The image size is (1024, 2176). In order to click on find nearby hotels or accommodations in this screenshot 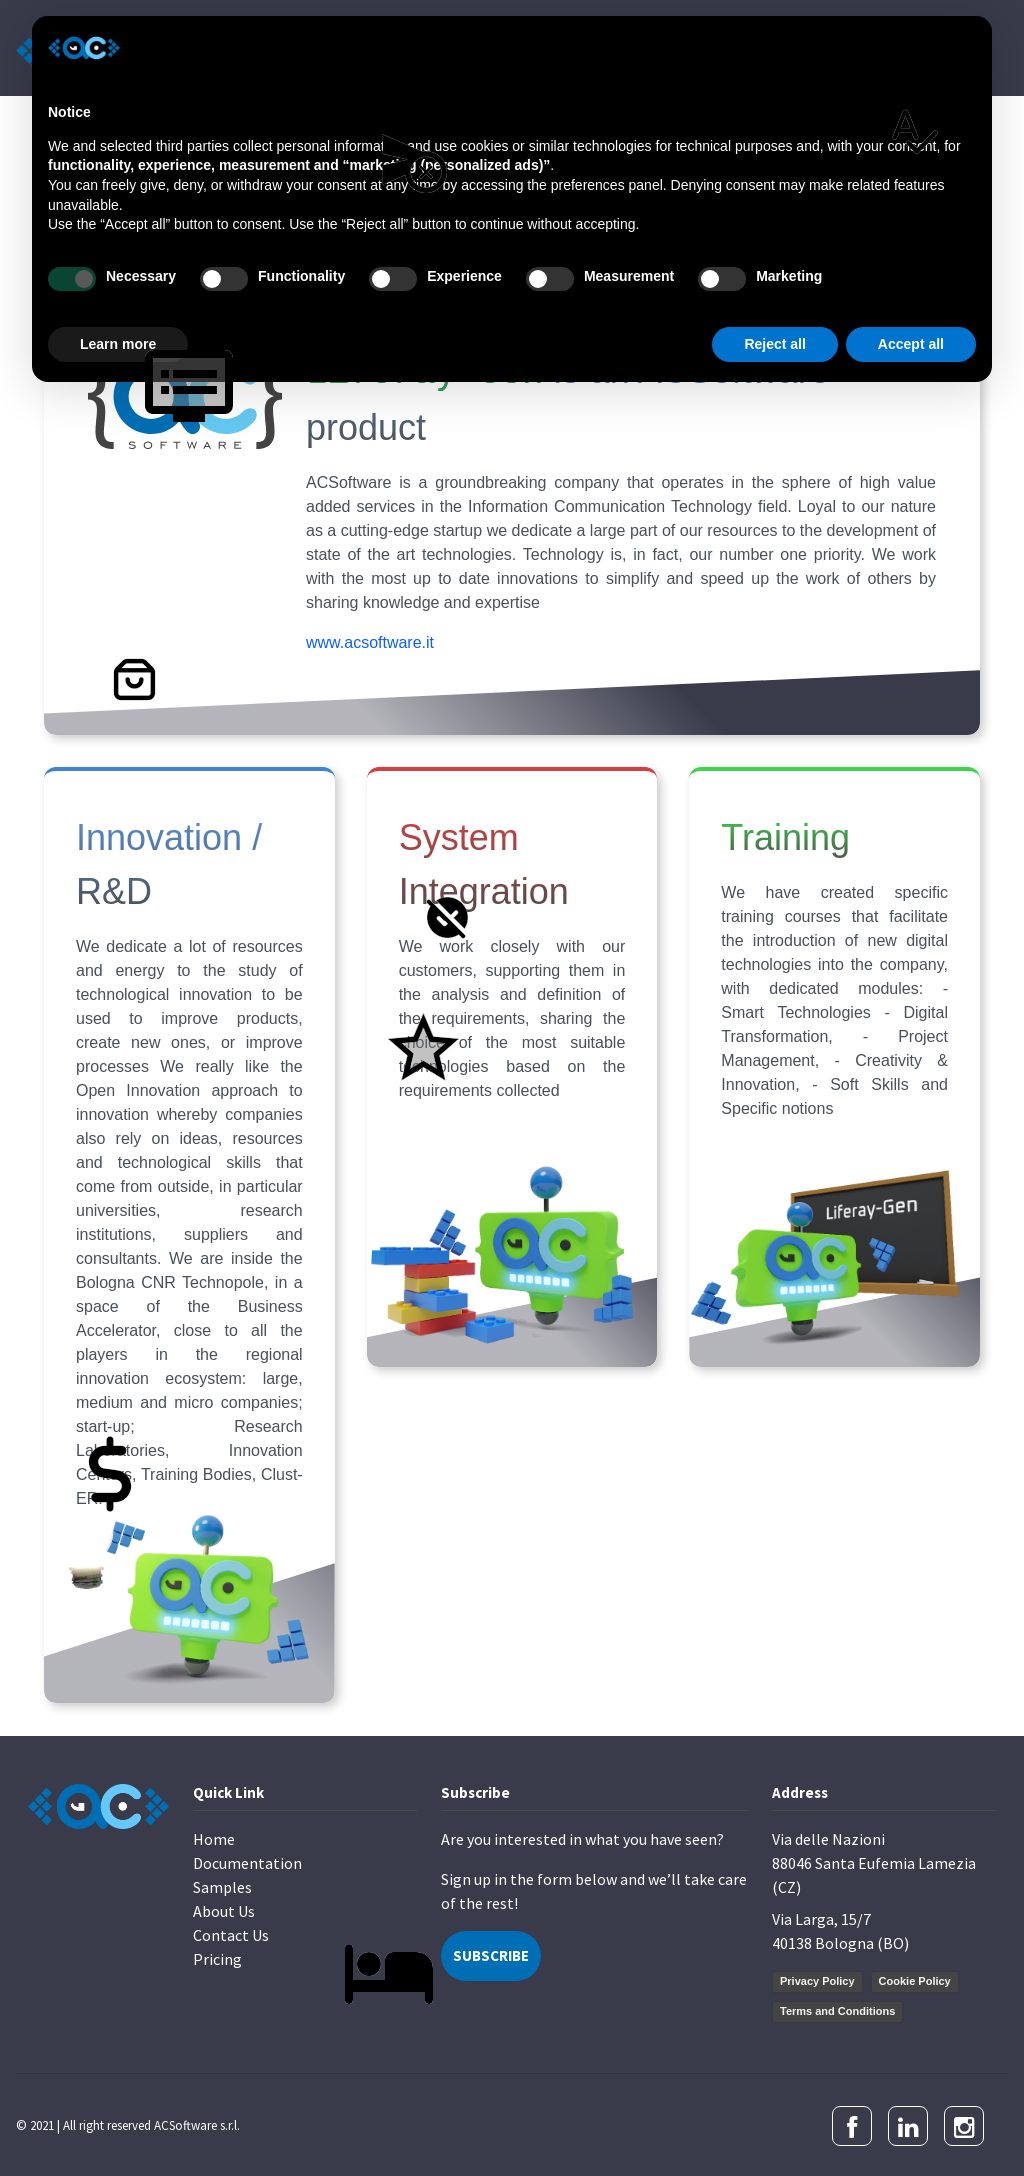, I will do `click(389, 1972)`.